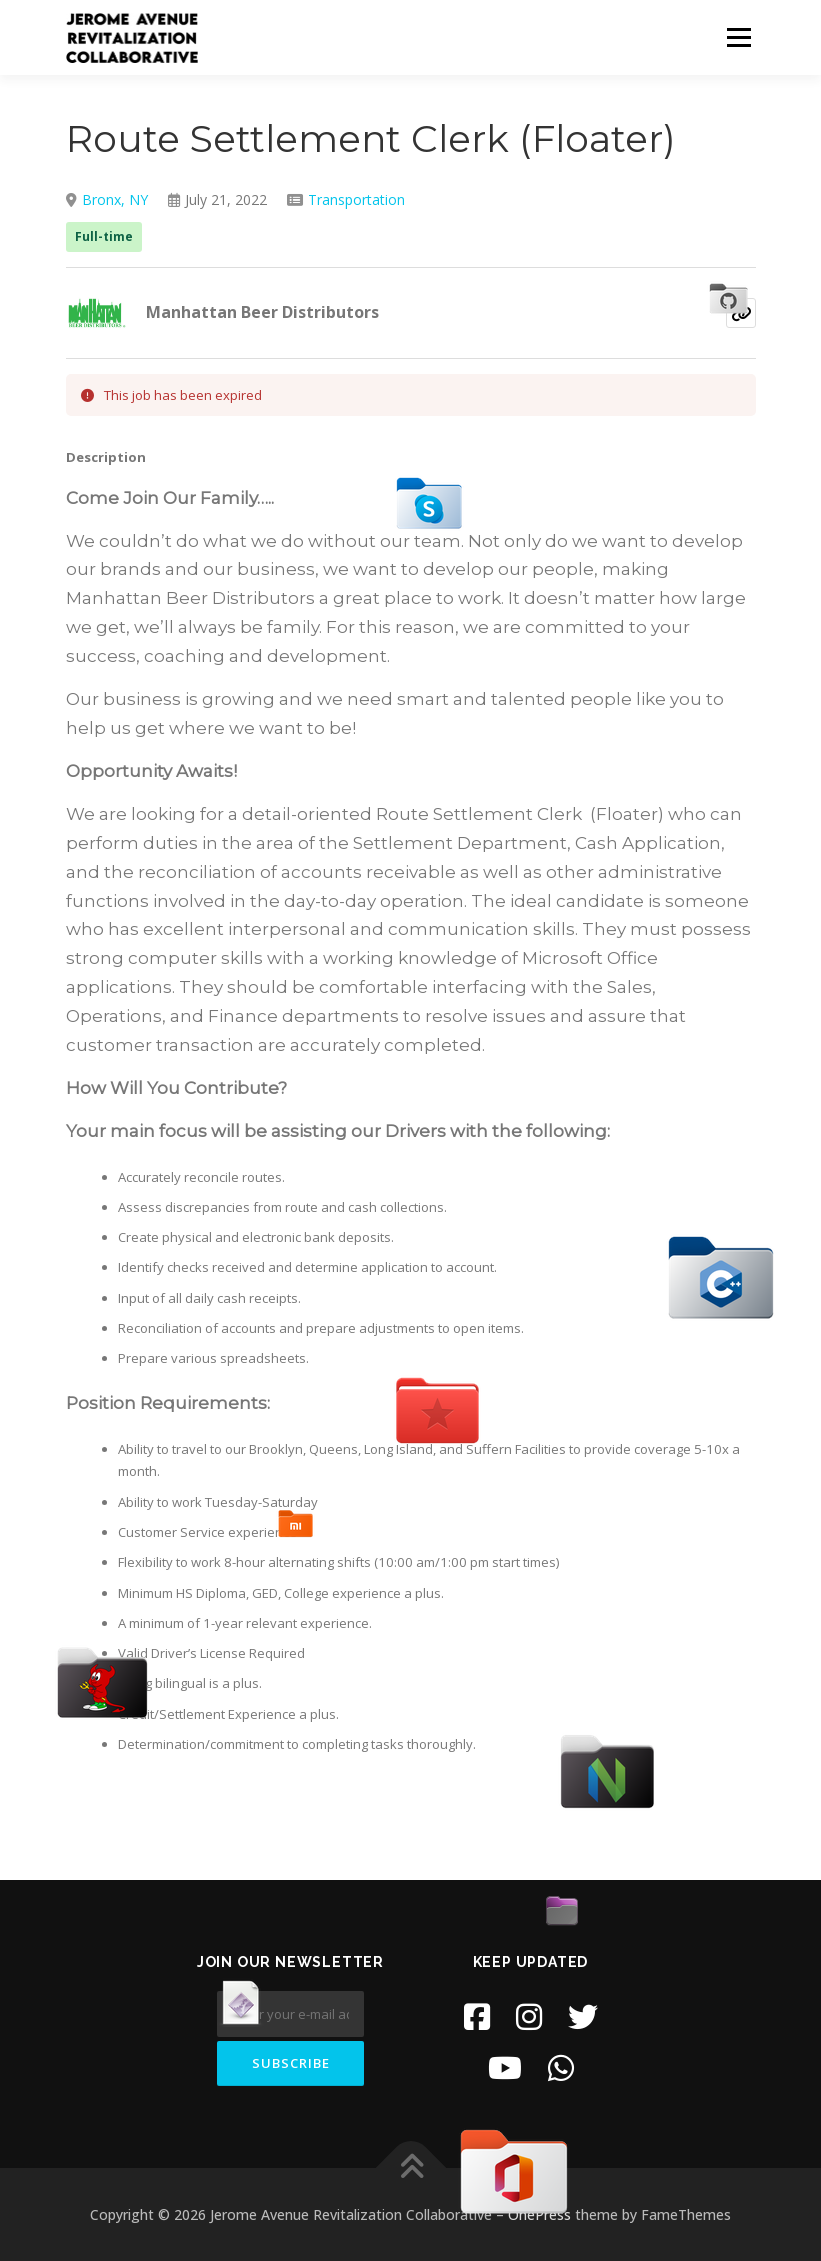  I want to click on open BSD-related files or projects, so click(102, 1685).